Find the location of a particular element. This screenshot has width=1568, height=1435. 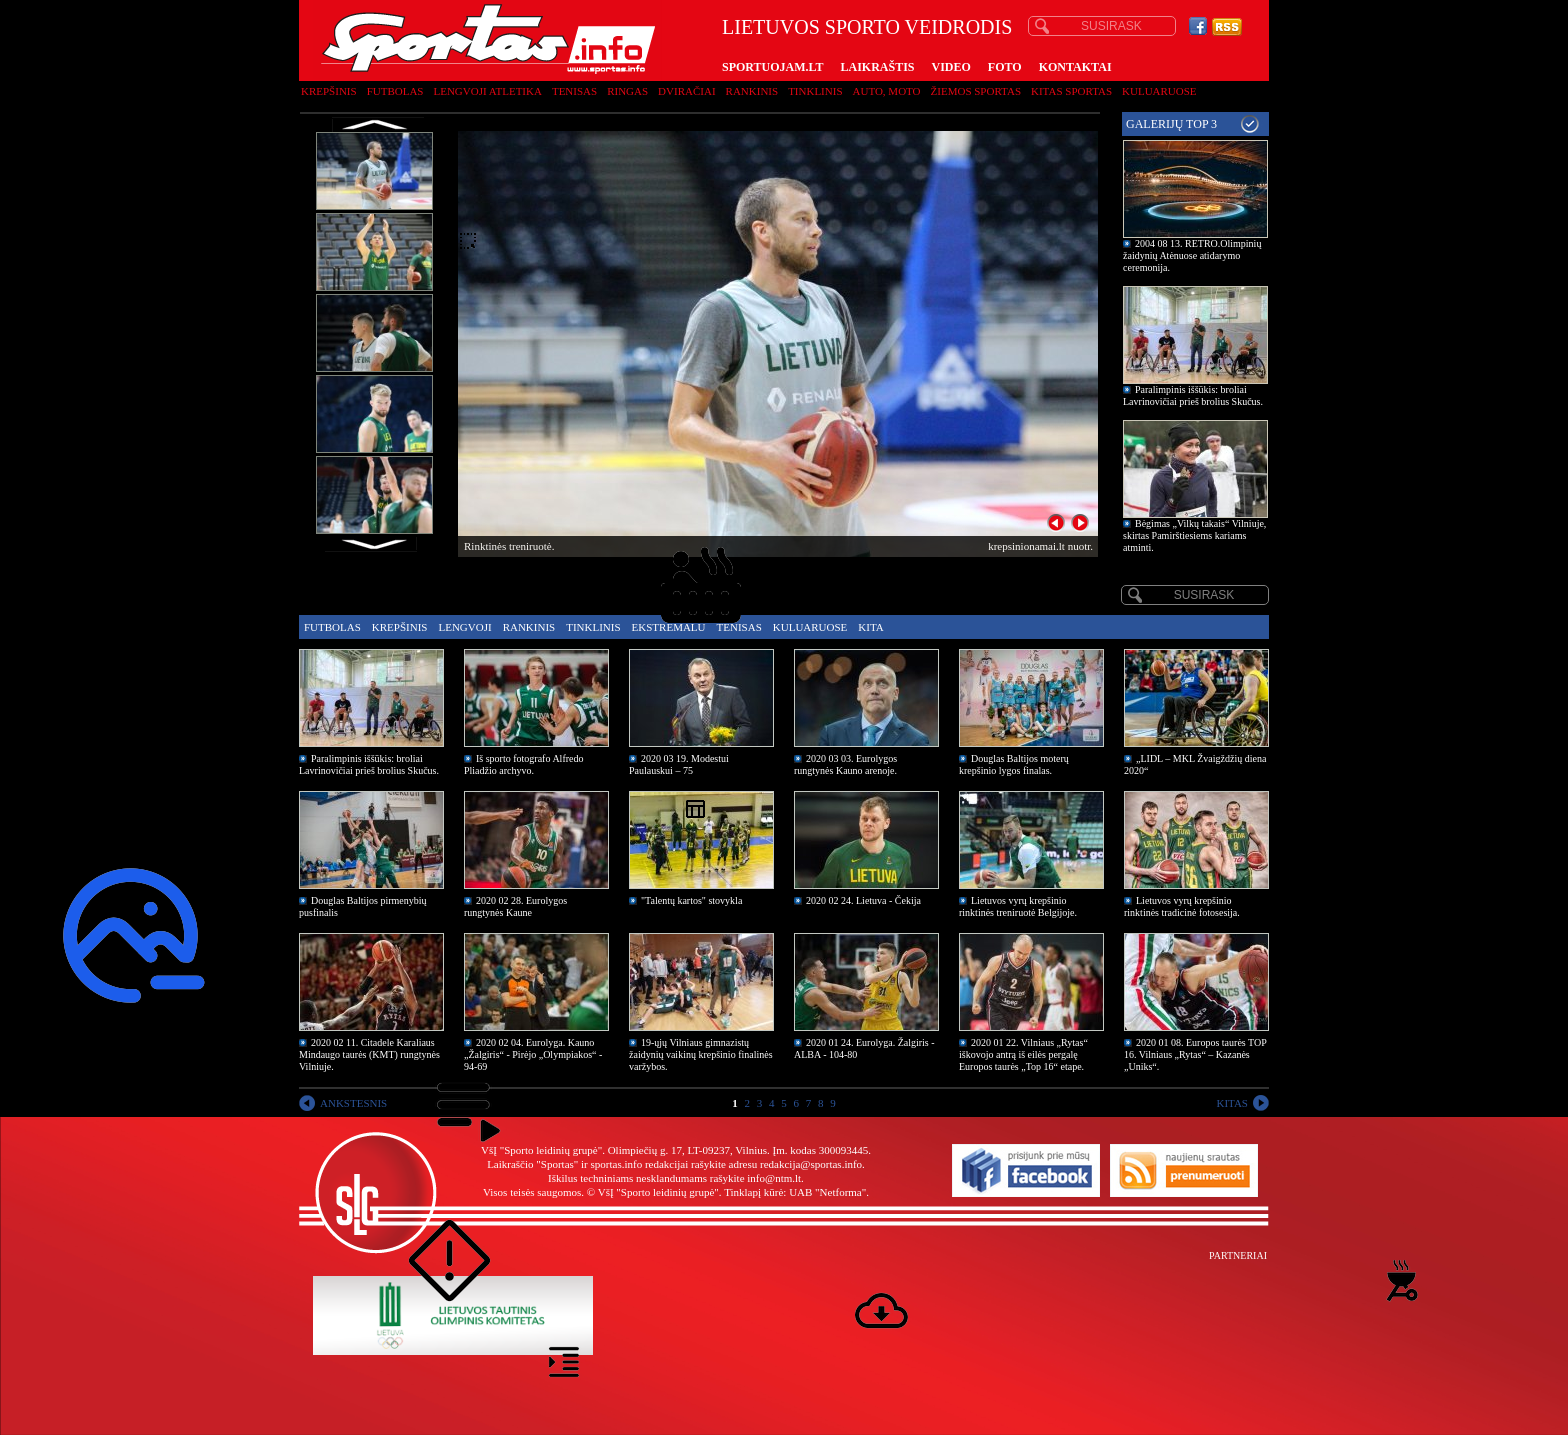

indicates a warning or caution state is located at coordinates (449, 1260).